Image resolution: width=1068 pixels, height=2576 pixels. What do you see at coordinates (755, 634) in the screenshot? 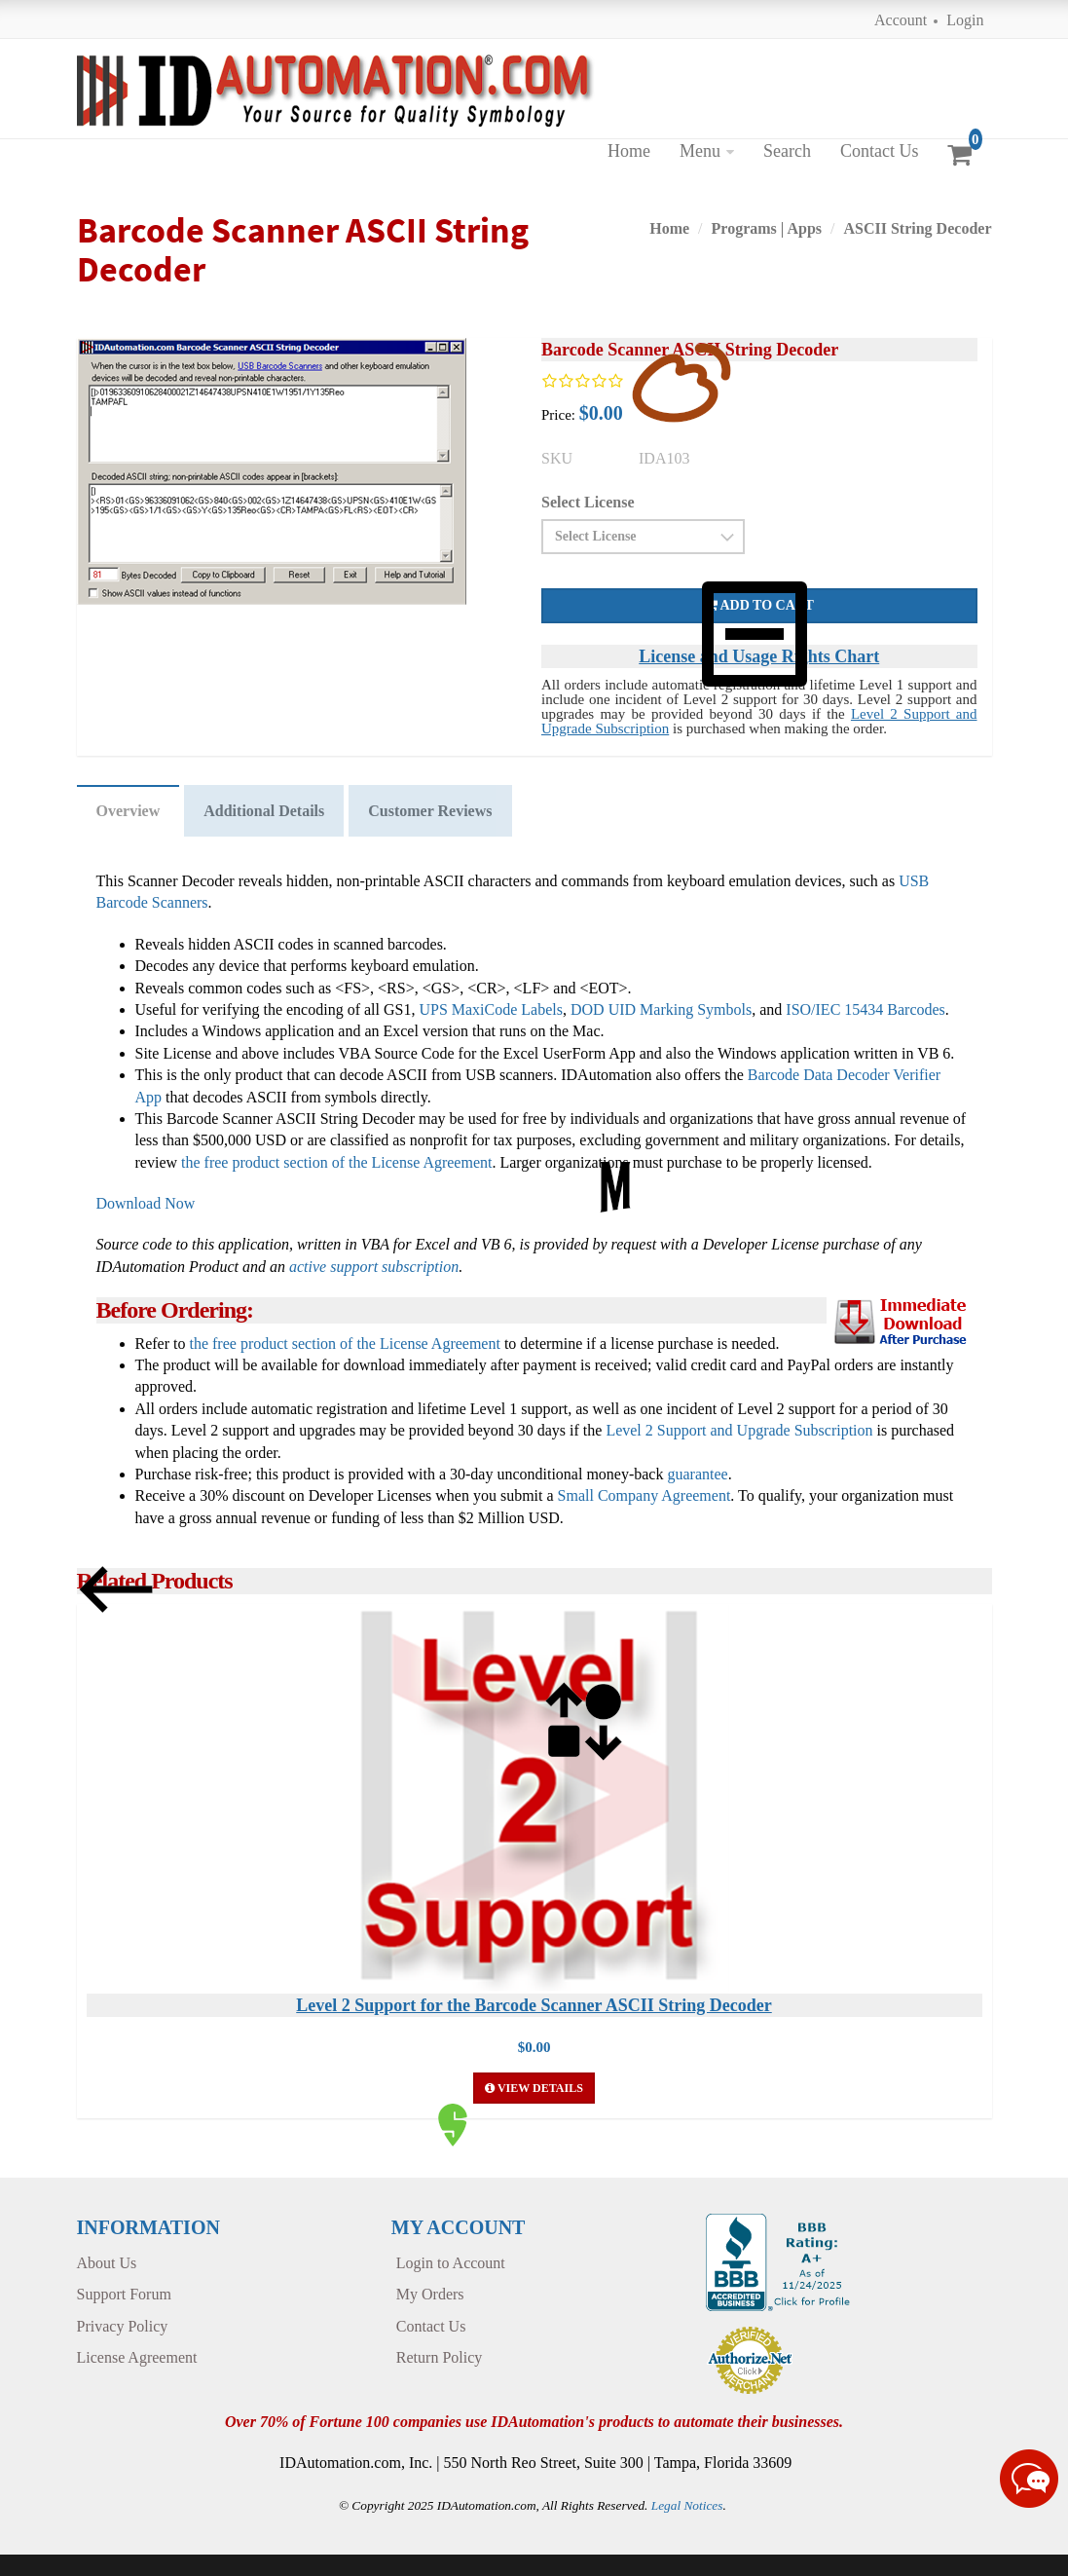
I see `indicates a partially selected state in a list` at bounding box center [755, 634].